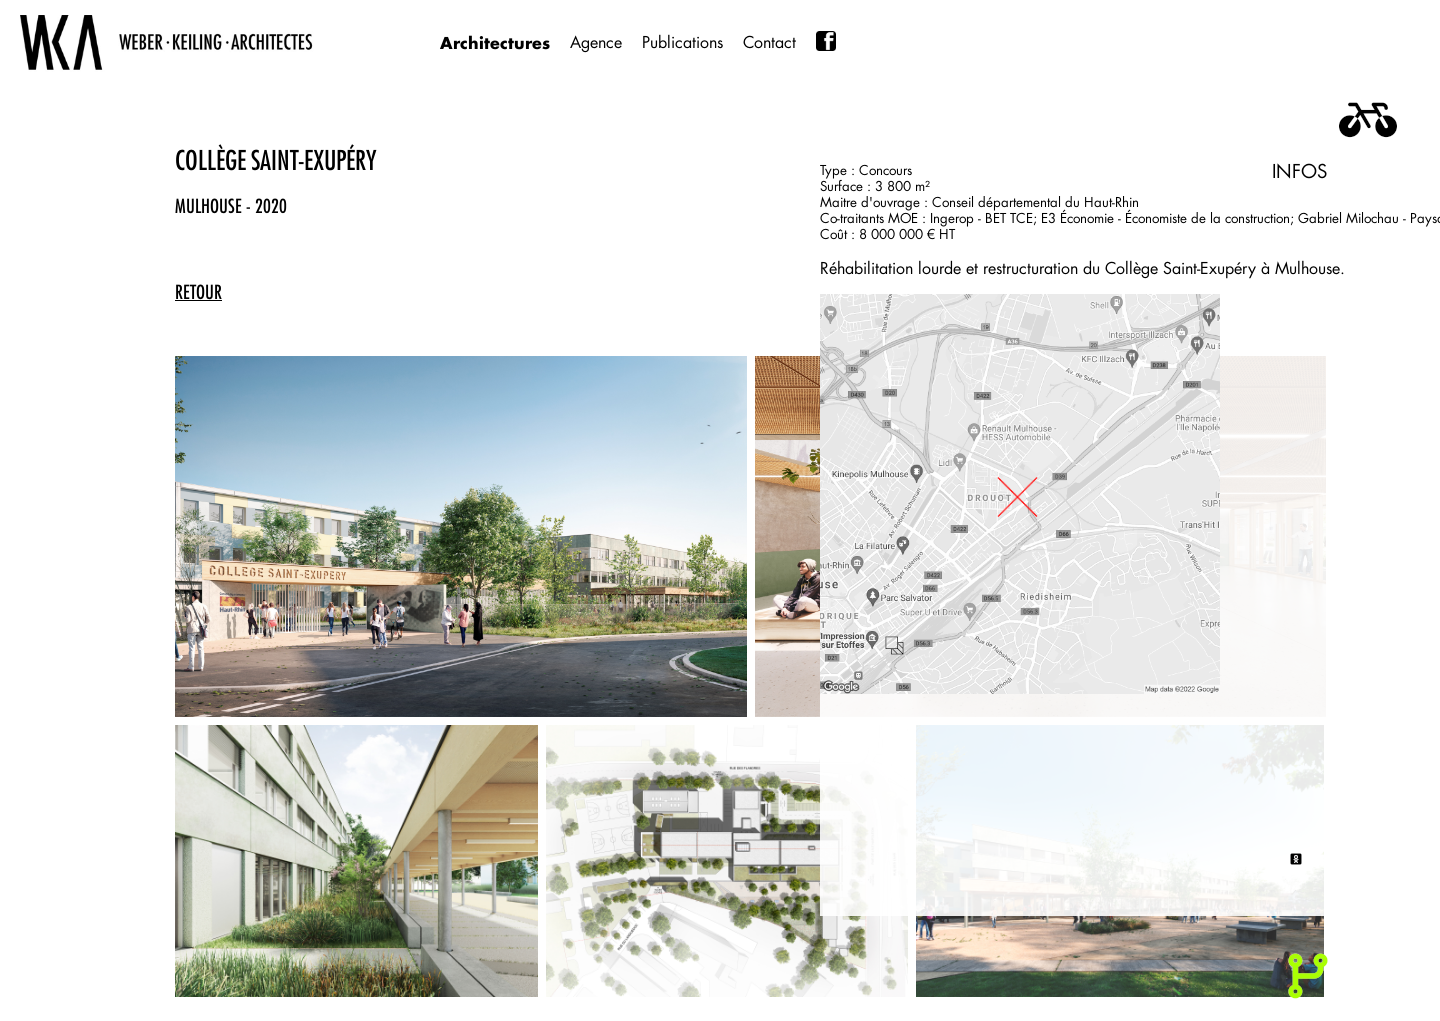 The width and height of the screenshot is (1440, 1021). What do you see at coordinates (894, 645) in the screenshot?
I see `remove or subtract a selected item` at bounding box center [894, 645].